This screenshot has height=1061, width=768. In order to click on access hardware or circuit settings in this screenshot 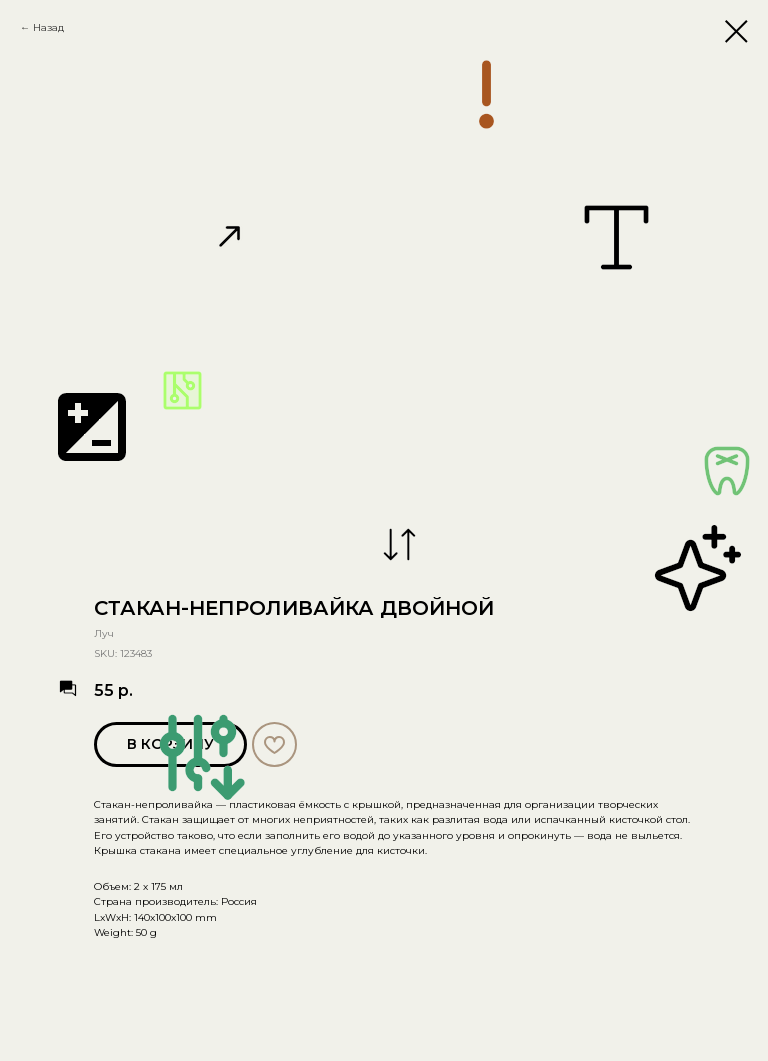, I will do `click(182, 390)`.